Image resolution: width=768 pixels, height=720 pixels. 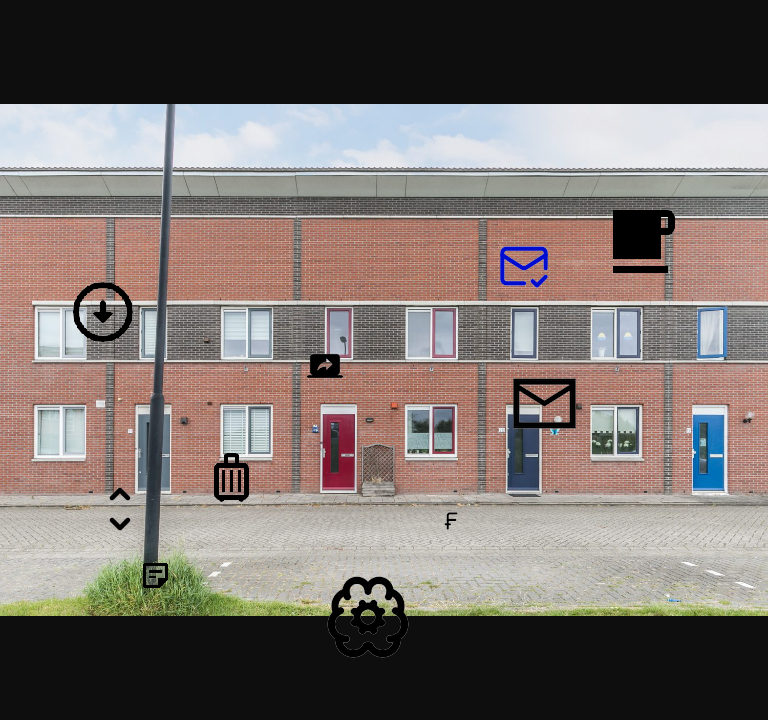 What do you see at coordinates (524, 266) in the screenshot?
I see `email sent successfully` at bounding box center [524, 266].